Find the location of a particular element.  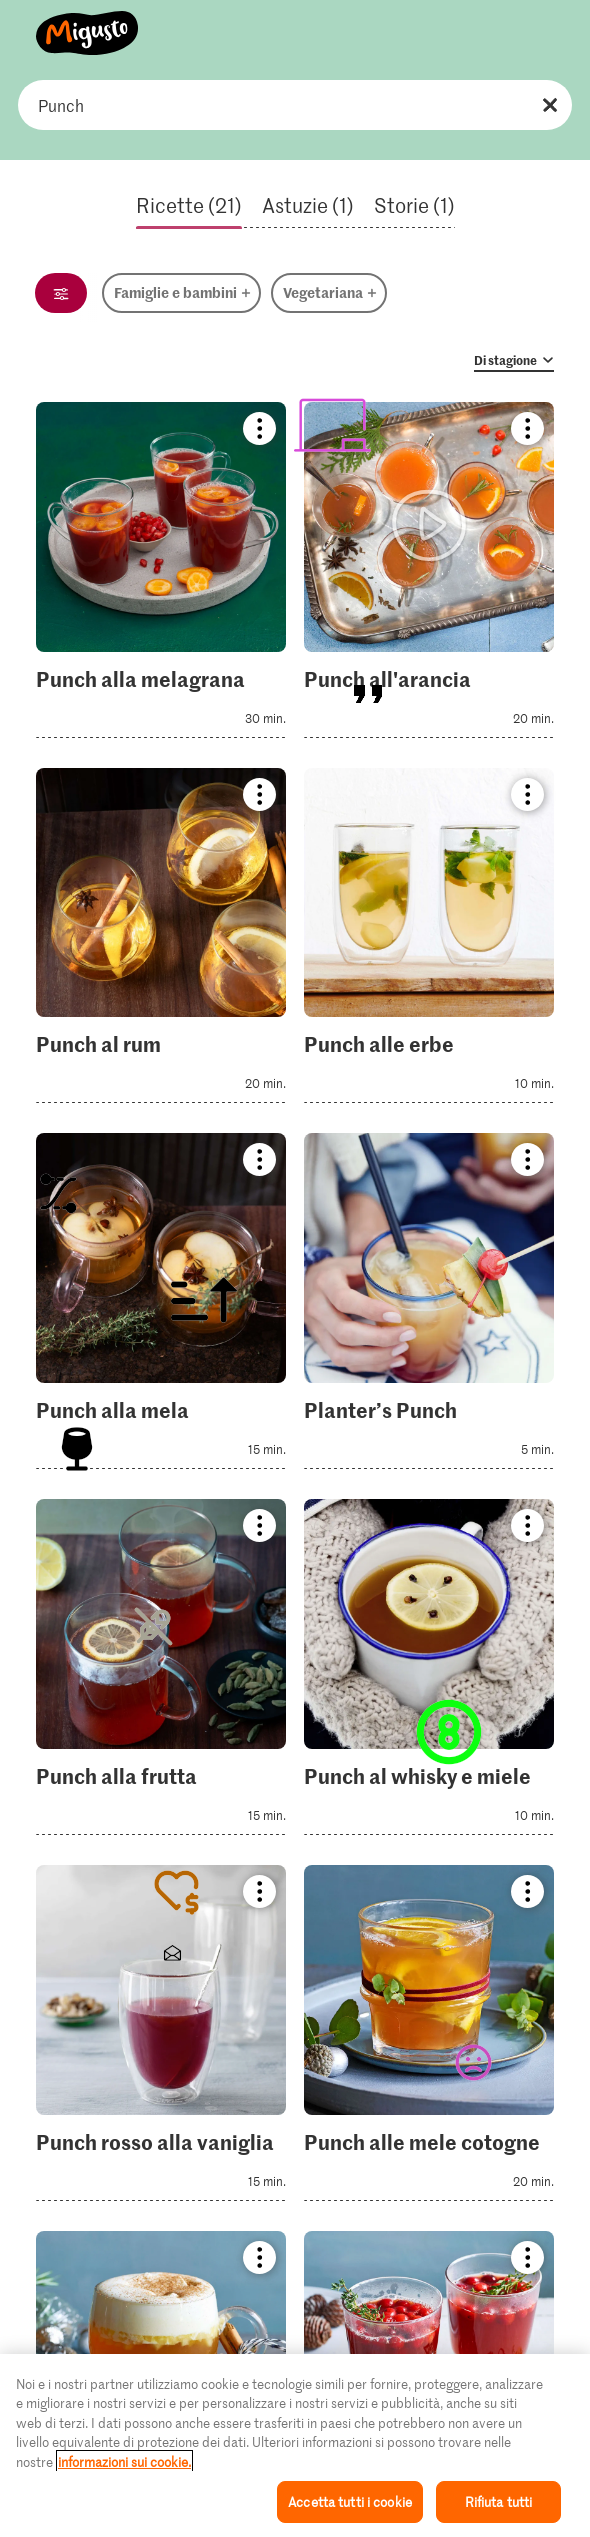

donate to a cause or charity is located at coordinates (176, 1890).